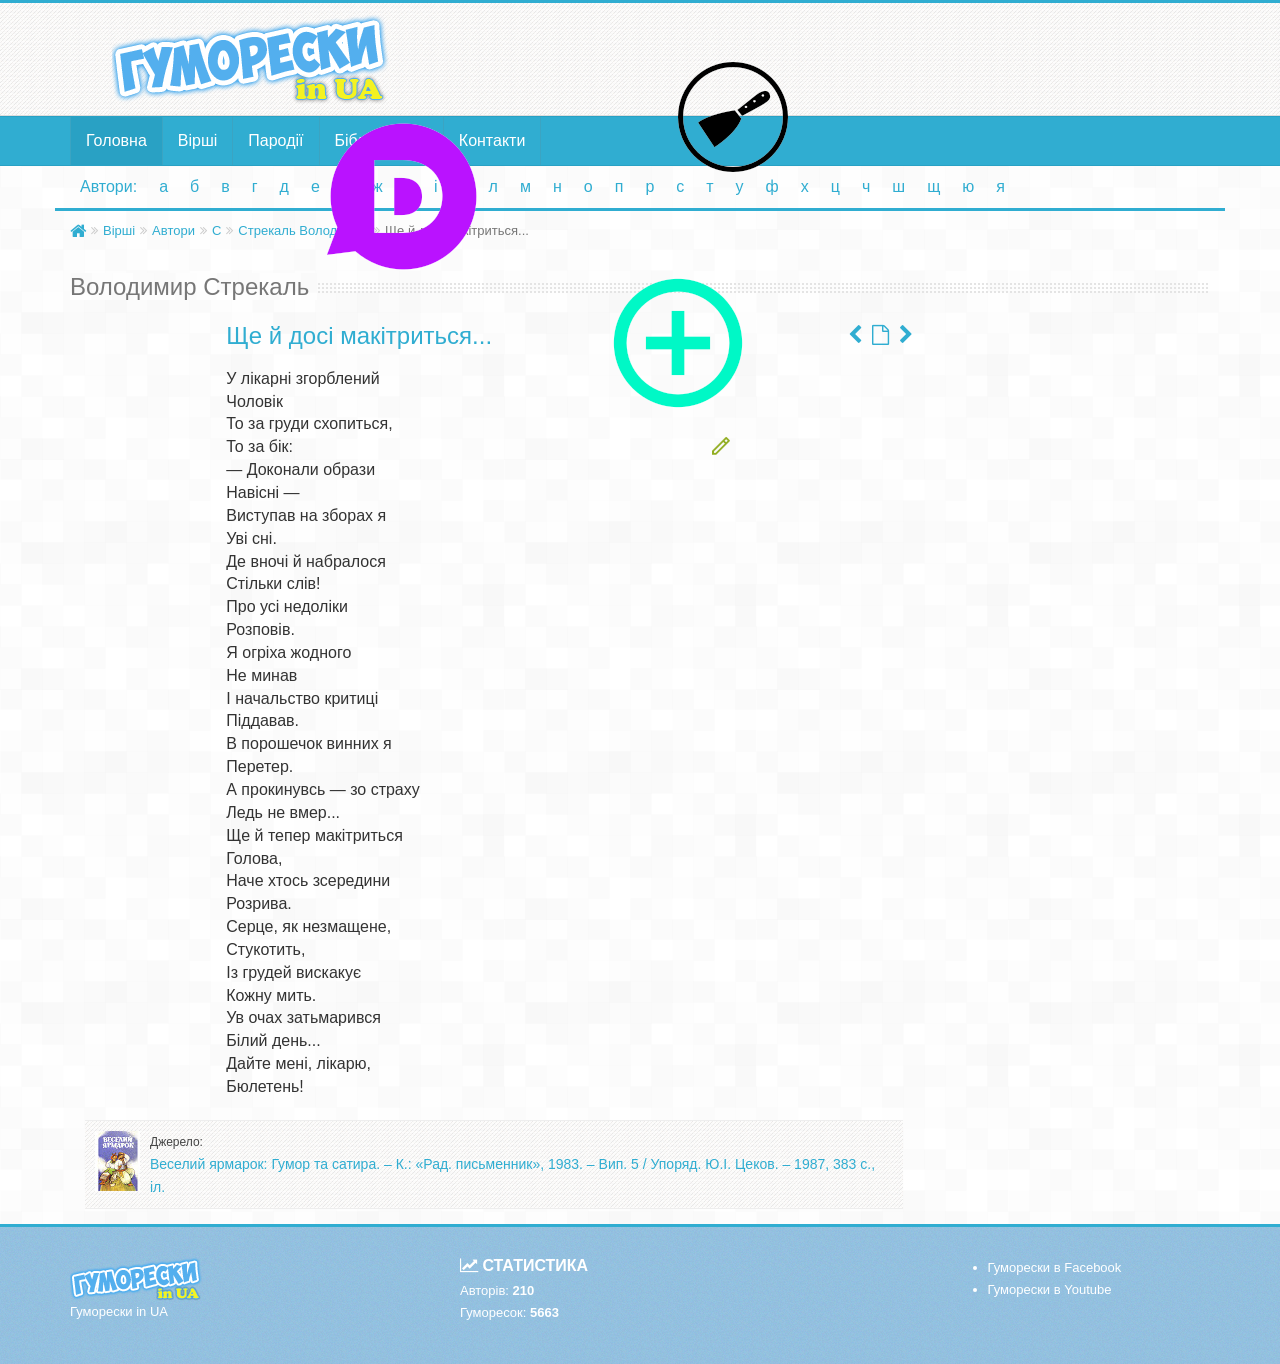 The width and height of the screenshot is (1280, 1364). What do you see at coordinates (678, 343) in the screenshot?
I see `add a new item` at bounding box center [678, 343].